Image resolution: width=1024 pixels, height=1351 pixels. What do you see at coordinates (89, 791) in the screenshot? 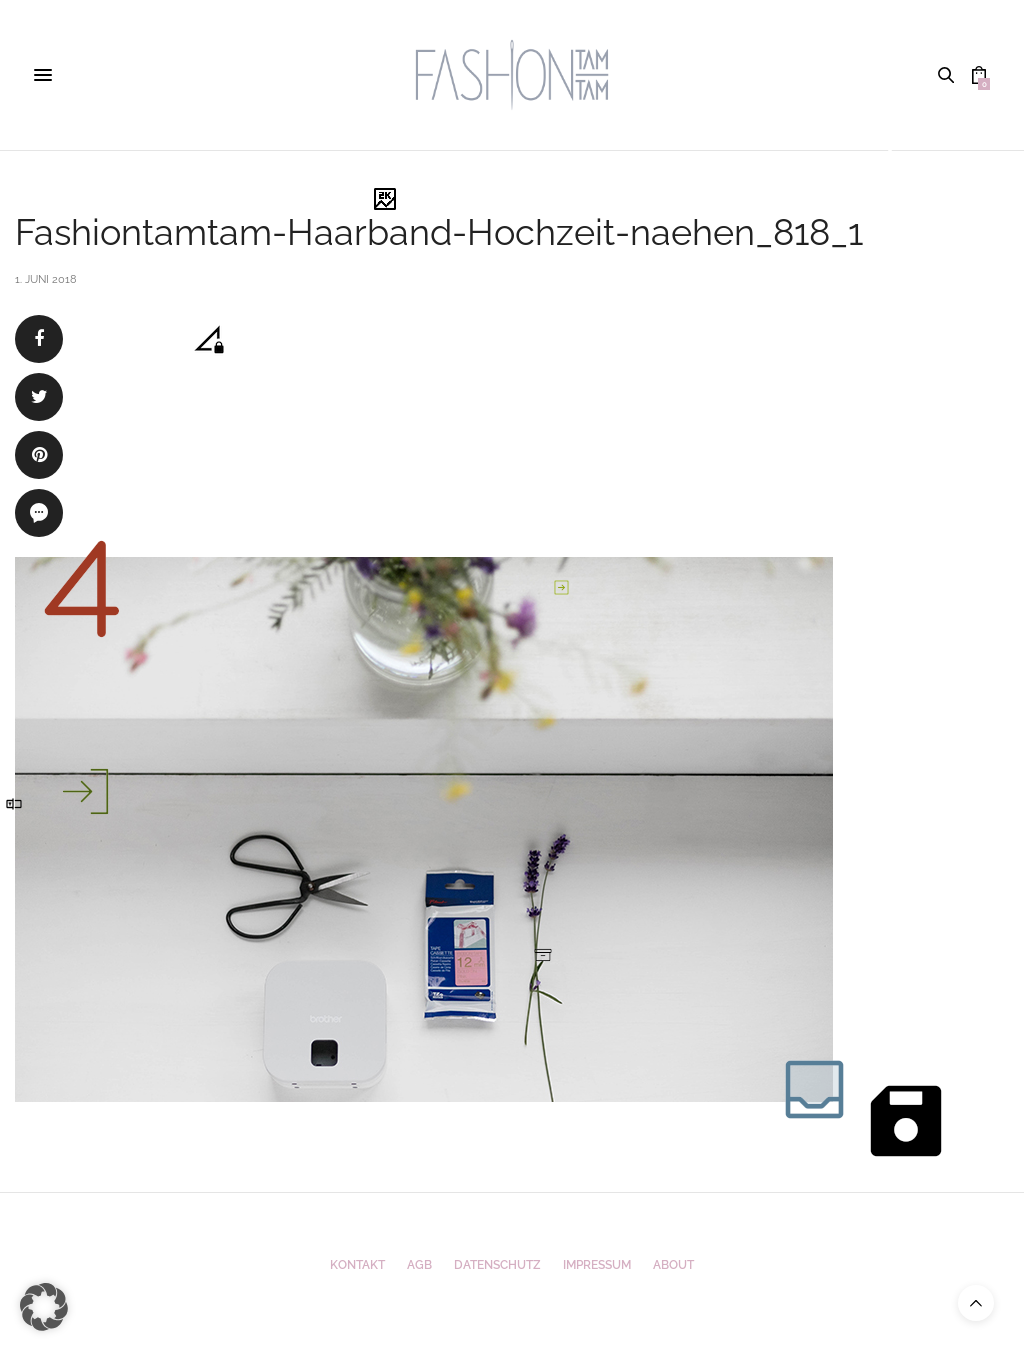
I see `sign in to your account` at bounding box center [89, 791].